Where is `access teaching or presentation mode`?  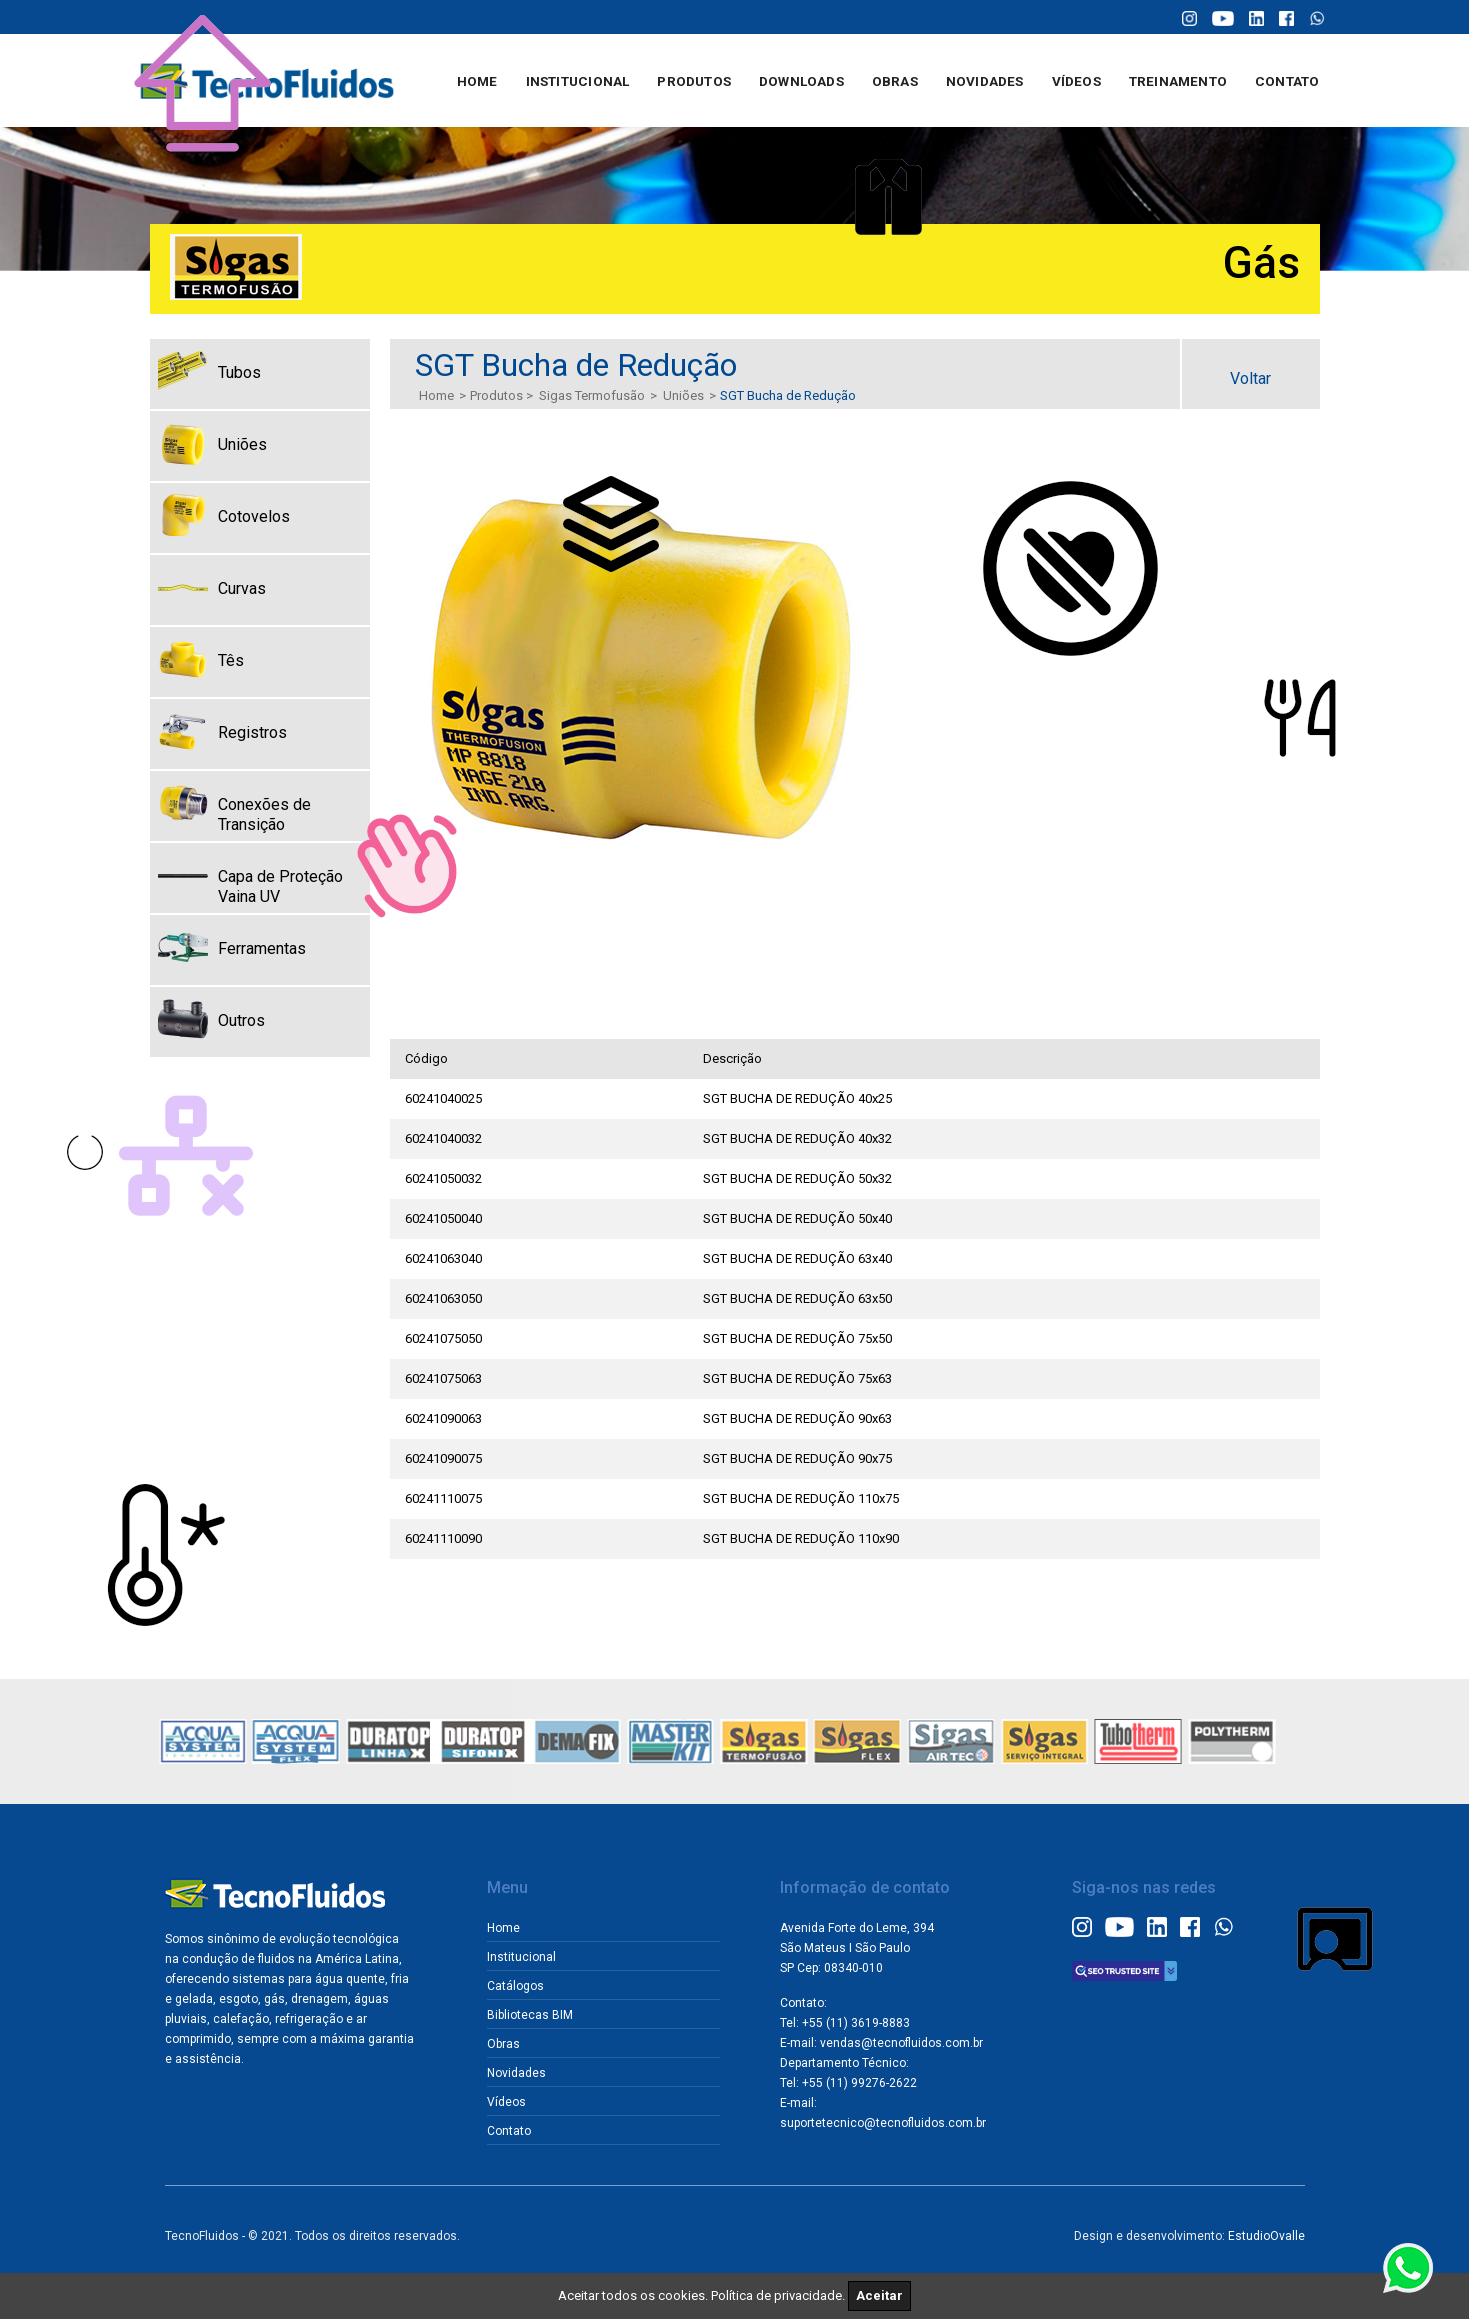
access teaching or presentation mode is located at coordinates (1335, 1939).